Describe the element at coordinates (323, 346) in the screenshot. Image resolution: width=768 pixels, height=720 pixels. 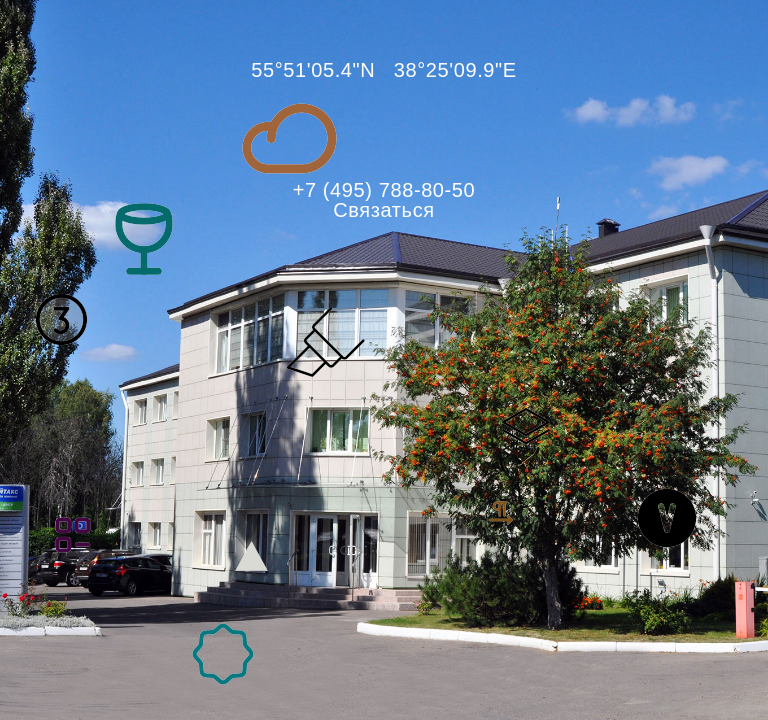
I see `highlight or mark selected text` at that location.